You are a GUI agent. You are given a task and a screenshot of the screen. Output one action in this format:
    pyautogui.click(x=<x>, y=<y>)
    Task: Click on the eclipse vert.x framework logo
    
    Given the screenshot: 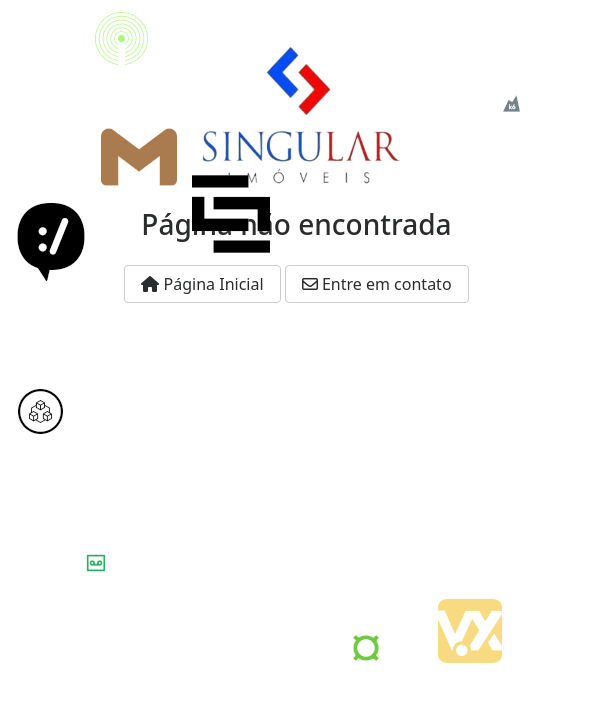 What is the action you would take?
    pyautogui.click(x=470, y=631)
    